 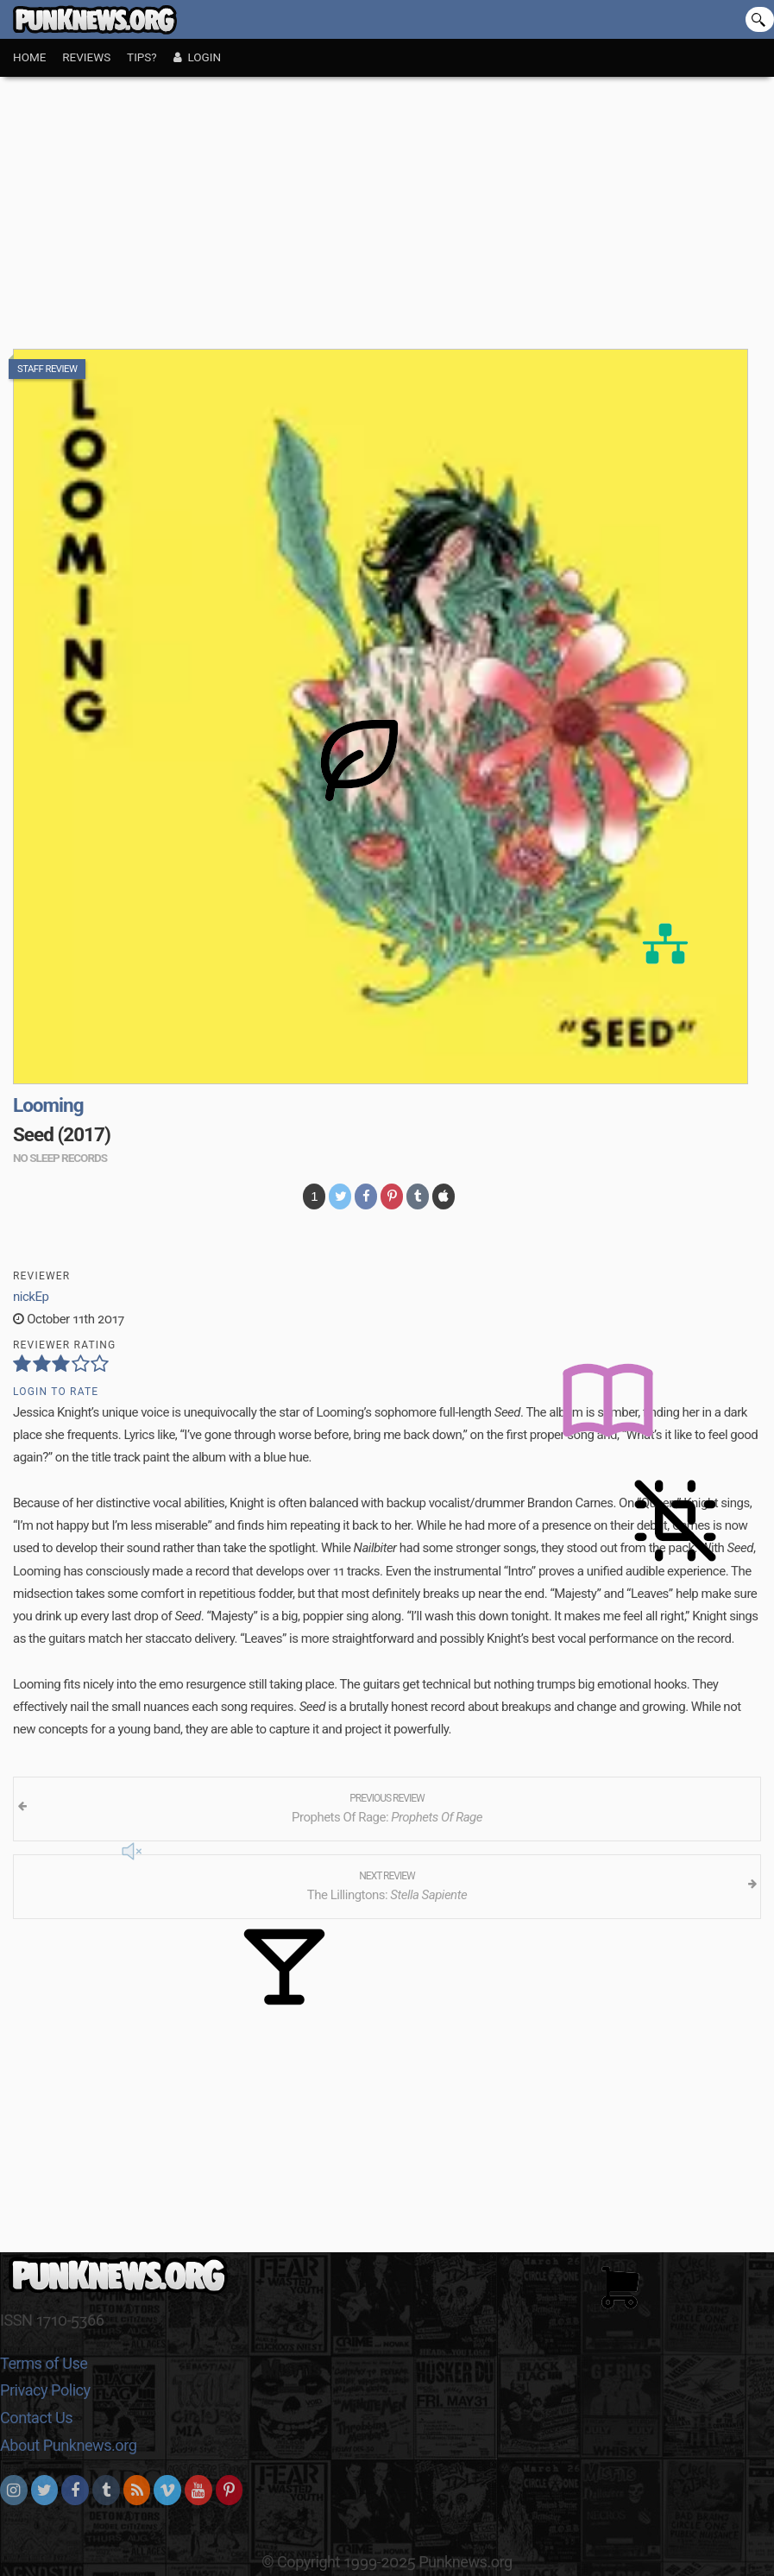 I want to click on view eco-friendly or sustainable options, so click(x=359, y=758).